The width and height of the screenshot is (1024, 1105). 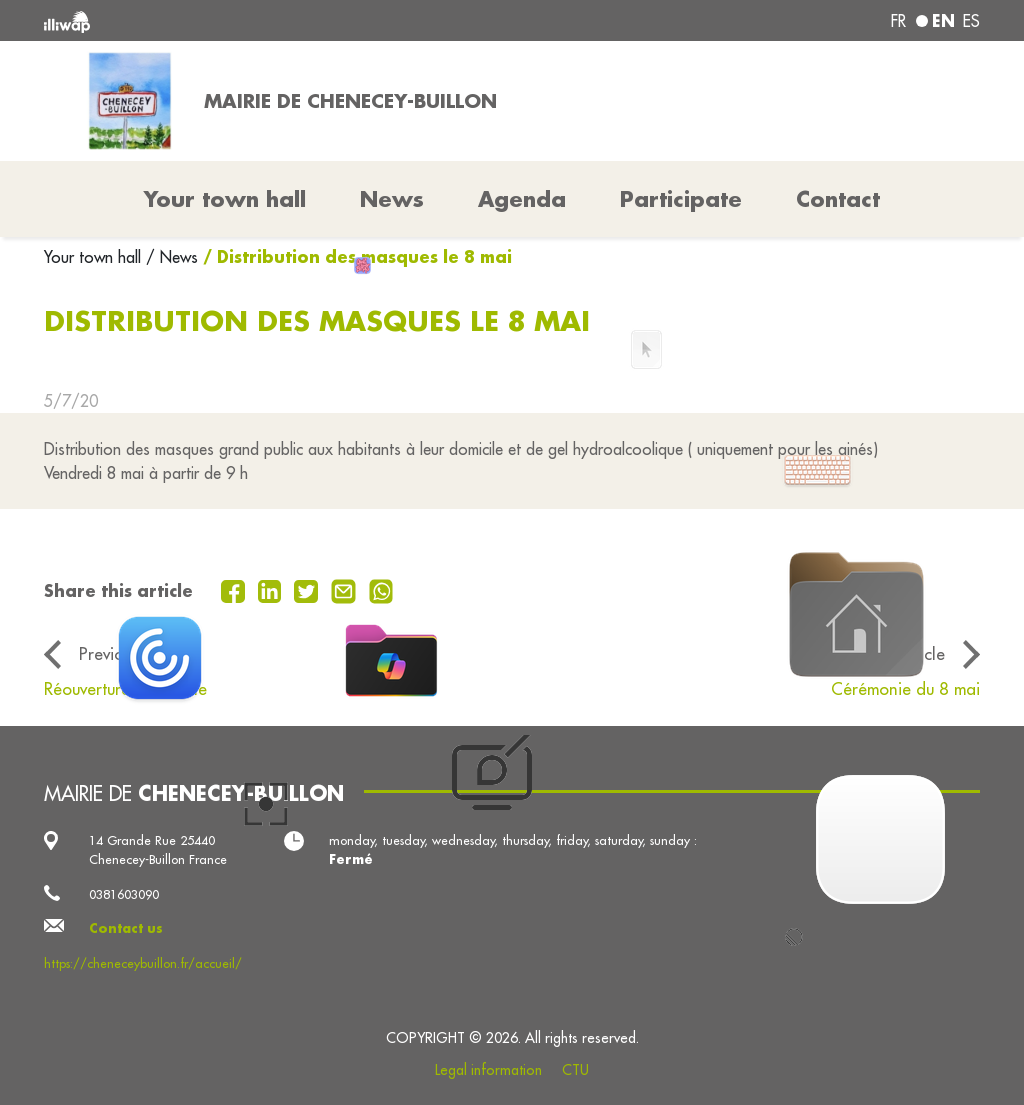 What do you see at coordinates (856, 614) in the screenshot?
I see `access your home folder` at bounding box center [856, 614].